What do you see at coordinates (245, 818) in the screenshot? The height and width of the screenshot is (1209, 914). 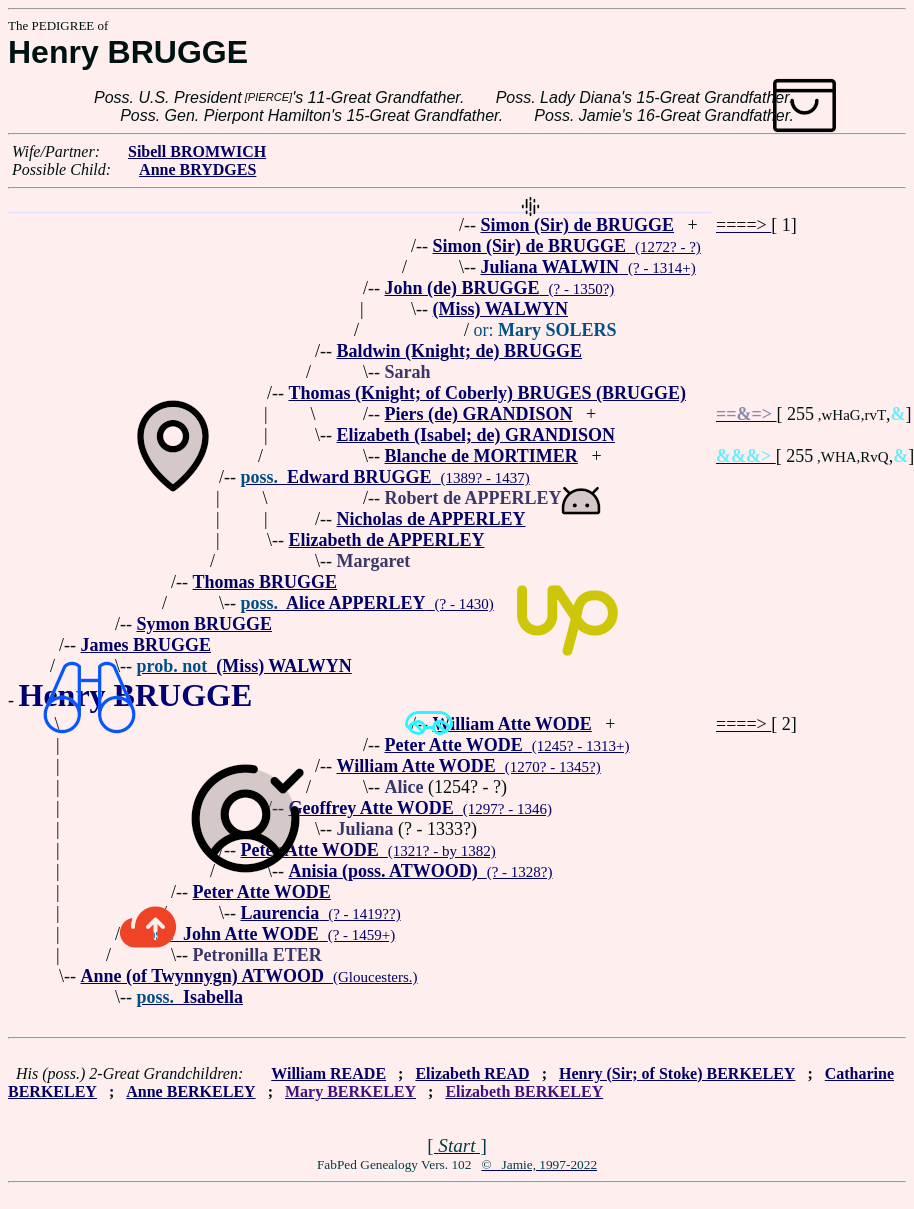 I see `verified user profile` at bounding box center [245, 818].